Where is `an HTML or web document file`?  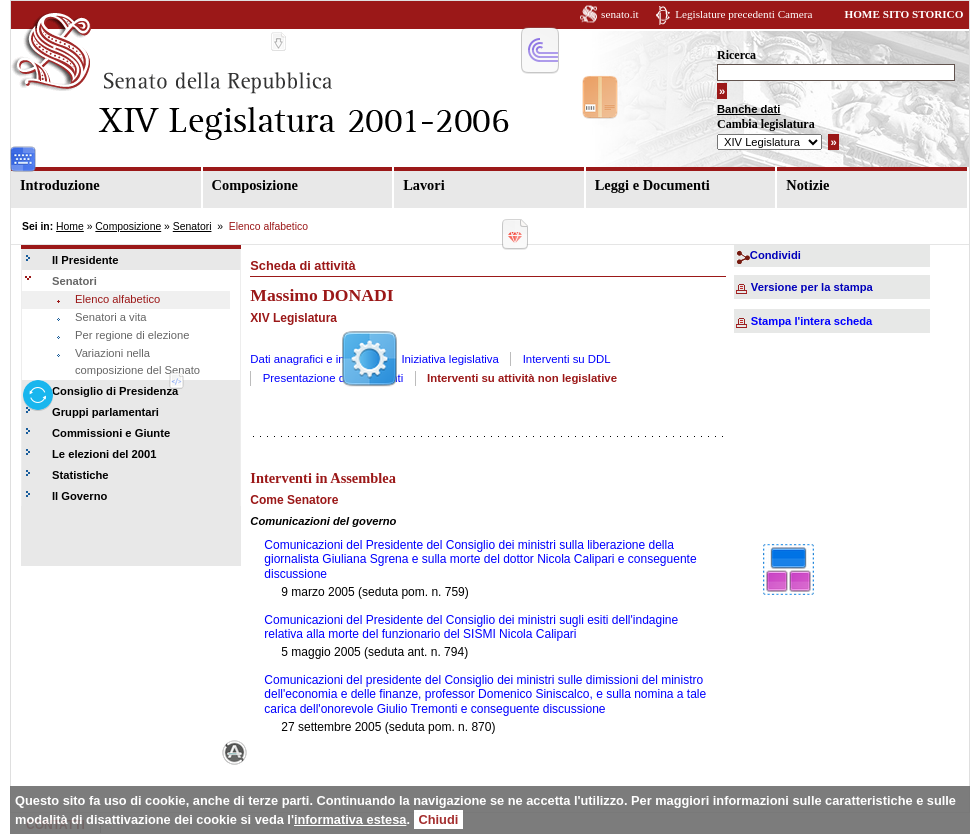
an HTML or web document file is located at coordinates (176, 380).